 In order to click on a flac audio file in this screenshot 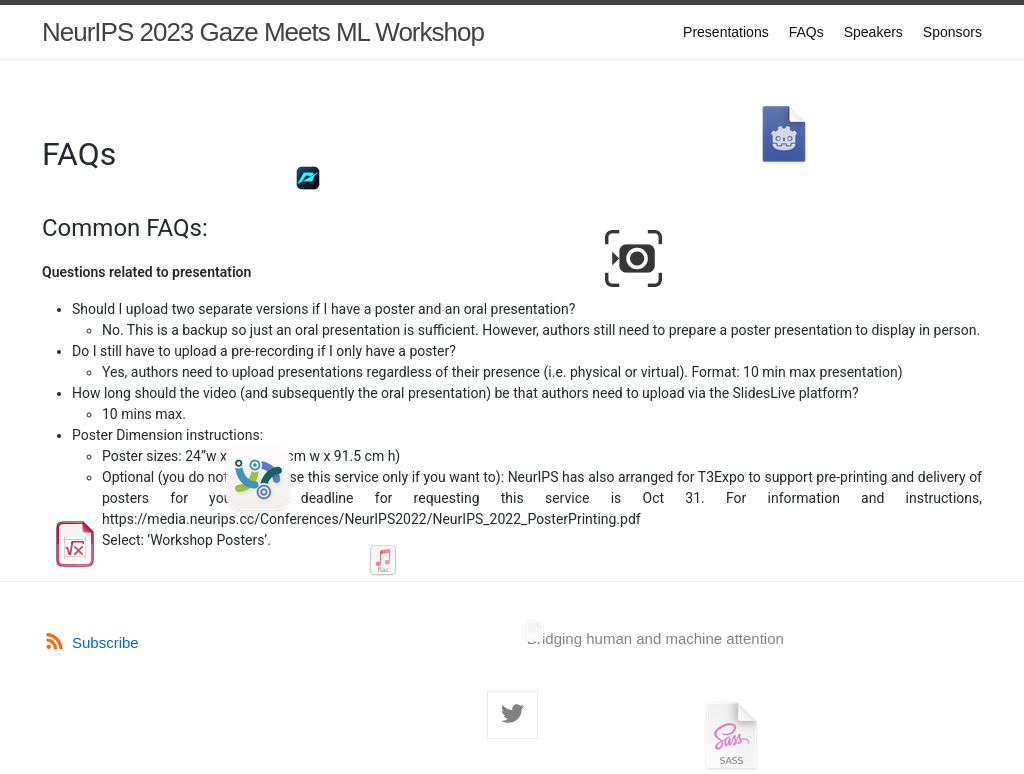, I will do `click(383, 560)`.